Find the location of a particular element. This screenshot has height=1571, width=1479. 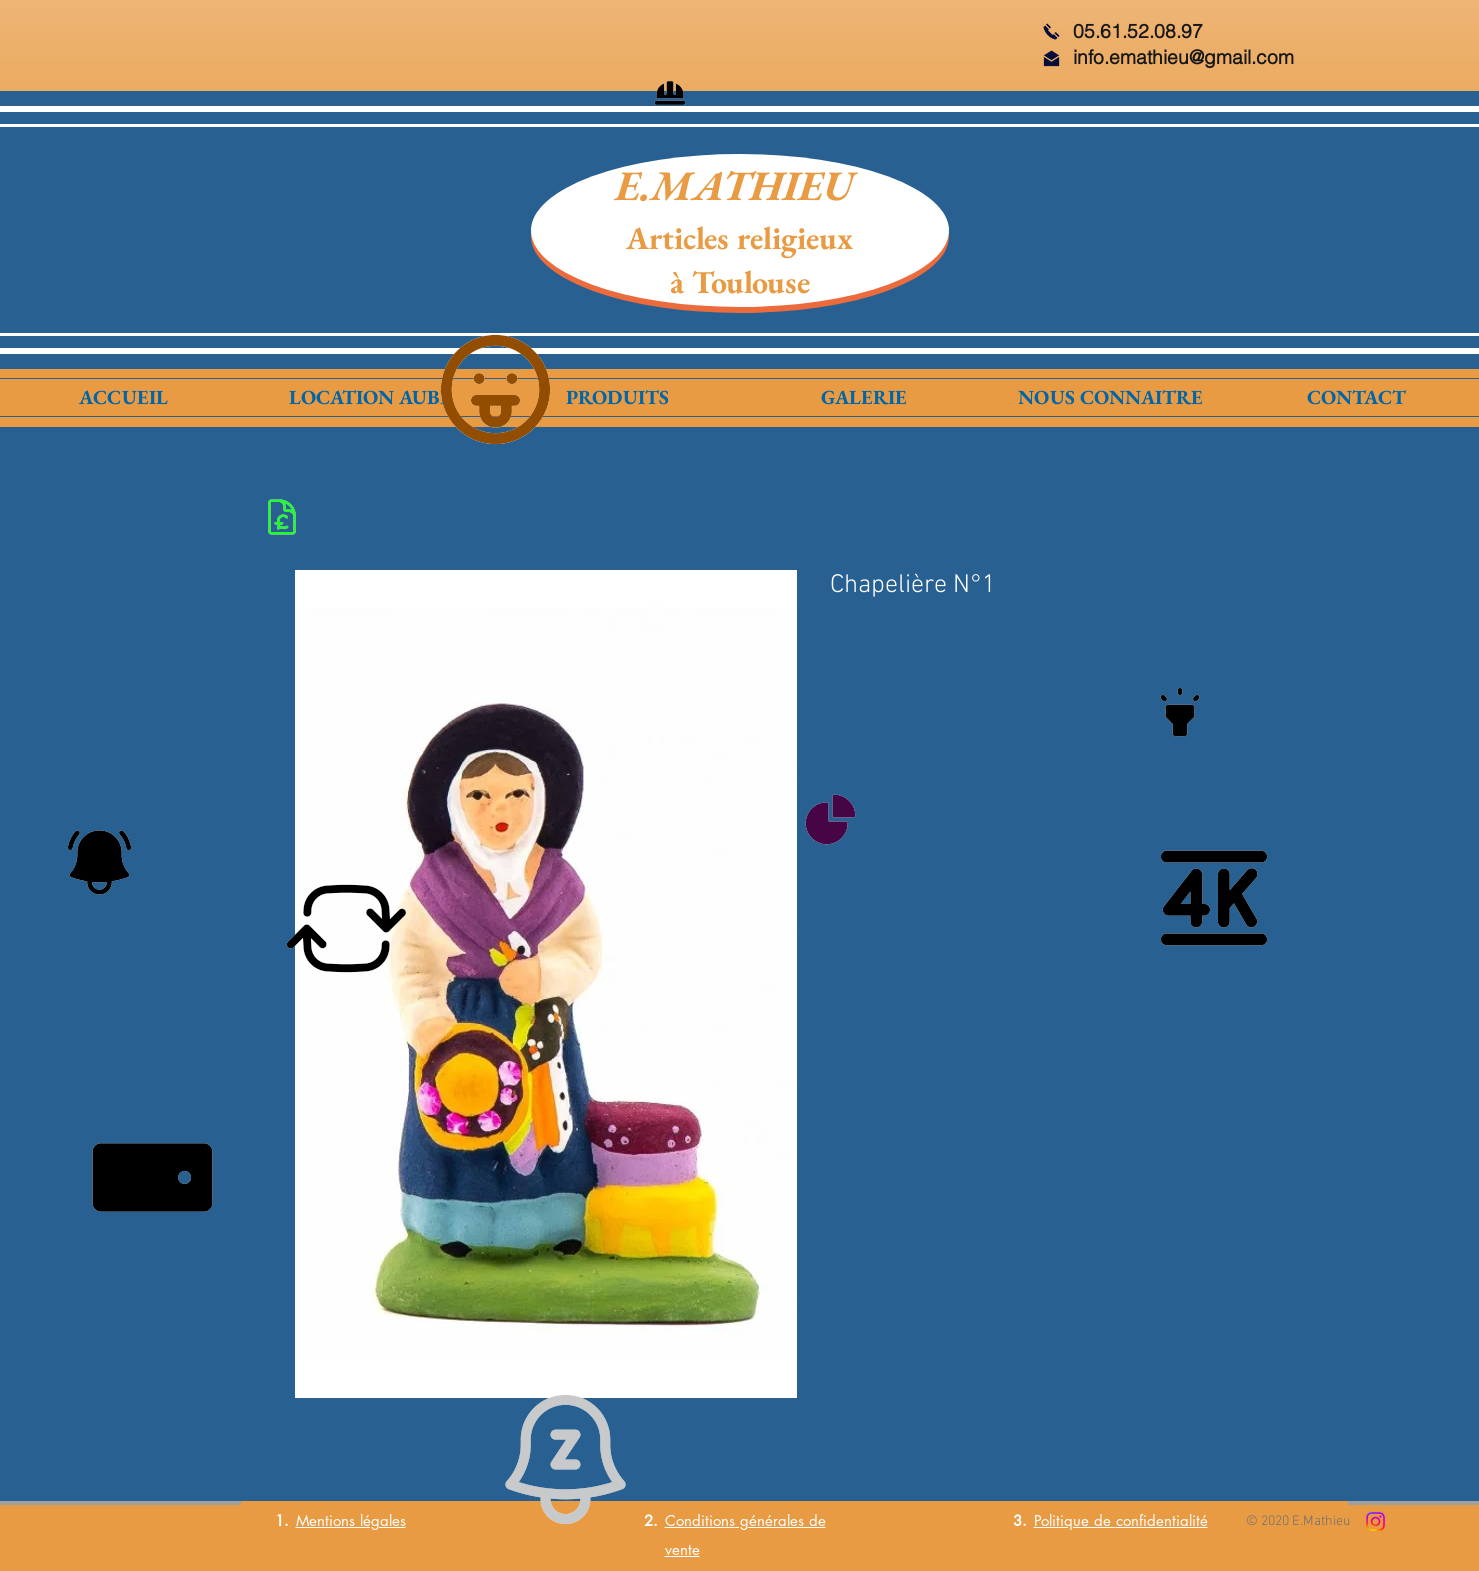

view financial document in pounds is located at coordinates (282, 517).